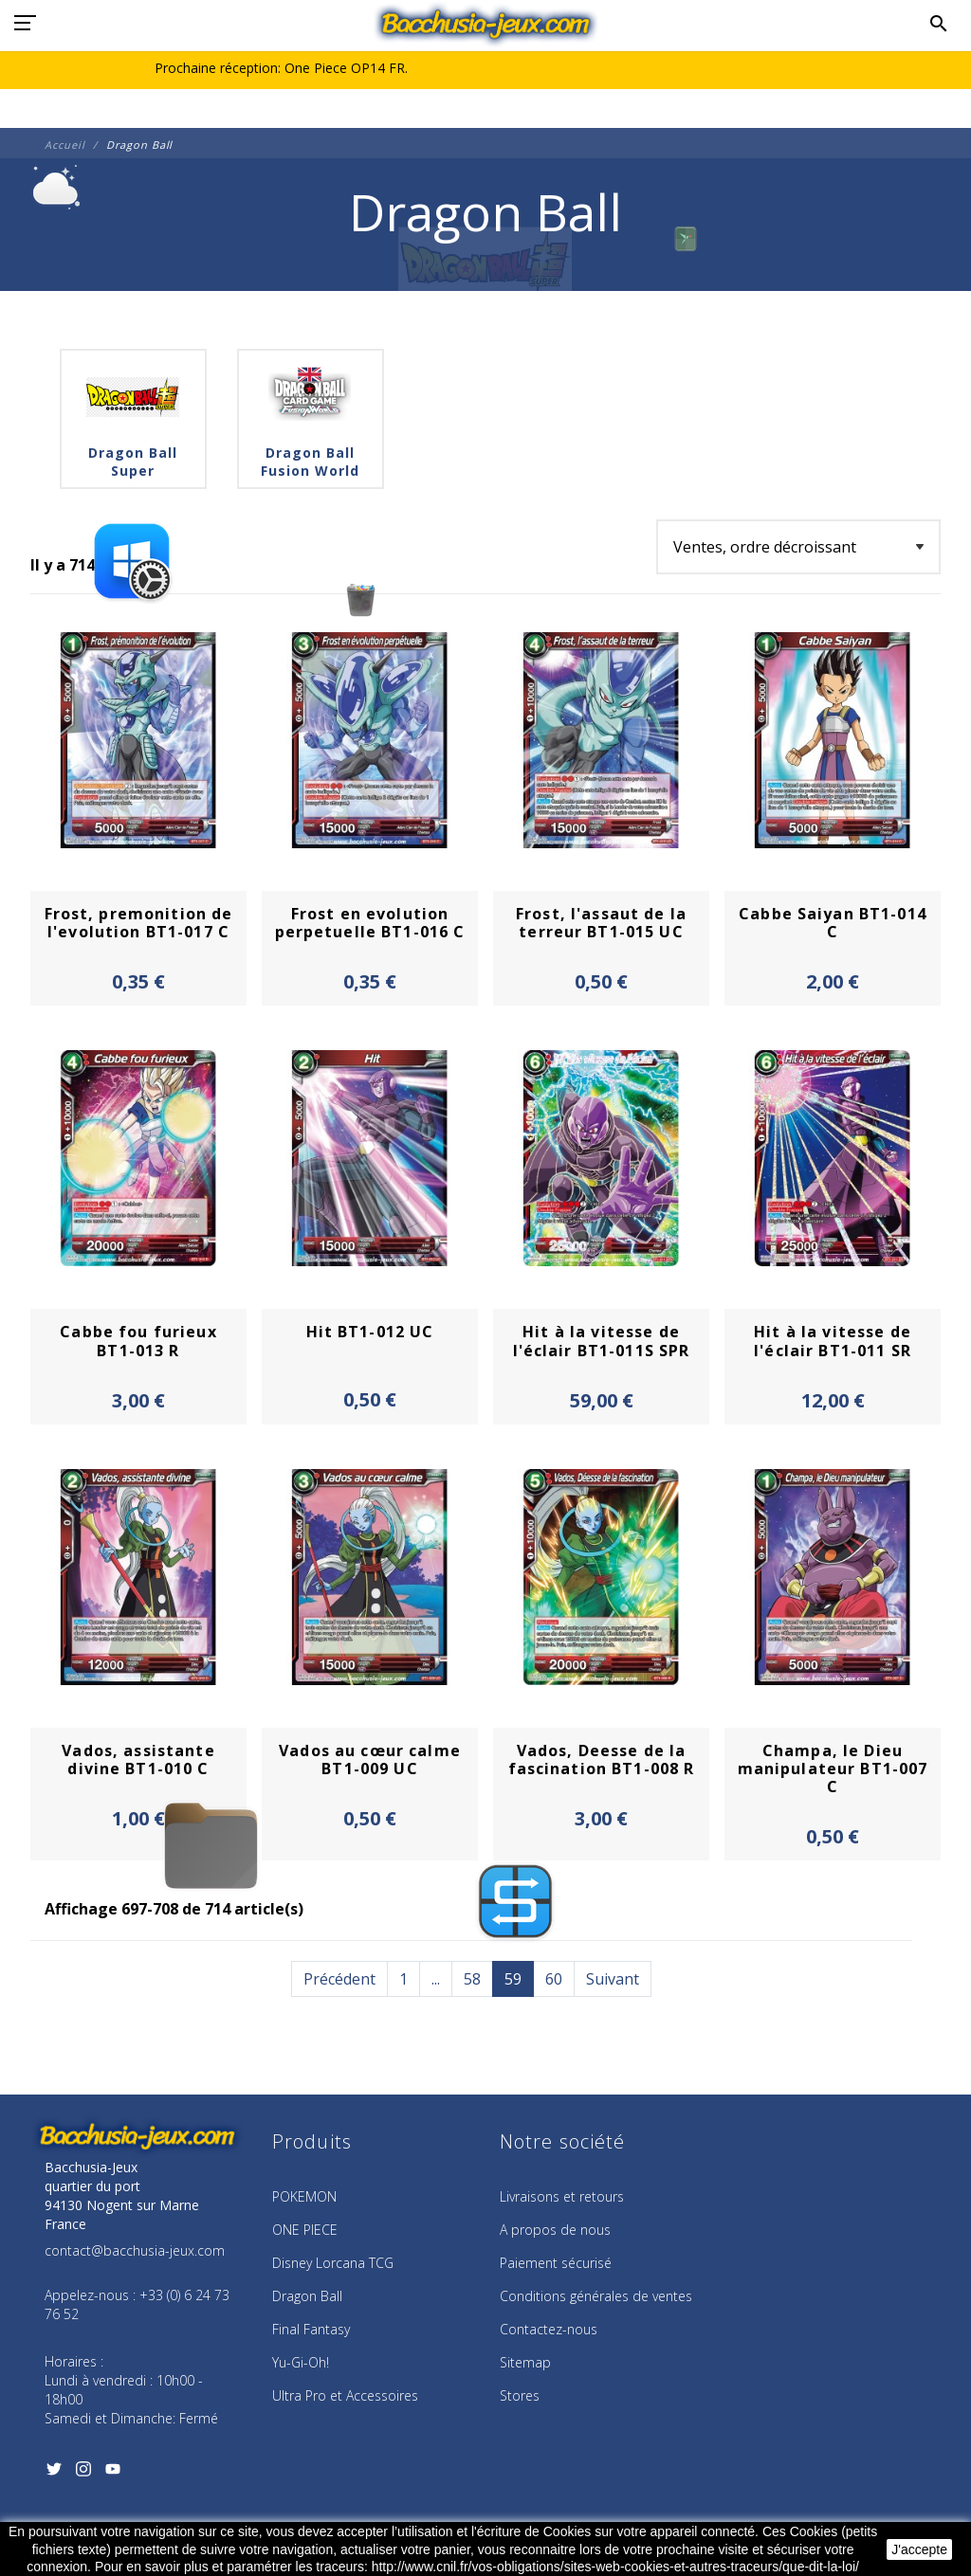 This screenshot has height=2576, width=971. I want to click on open folder to view contents, so click(211, 1845).